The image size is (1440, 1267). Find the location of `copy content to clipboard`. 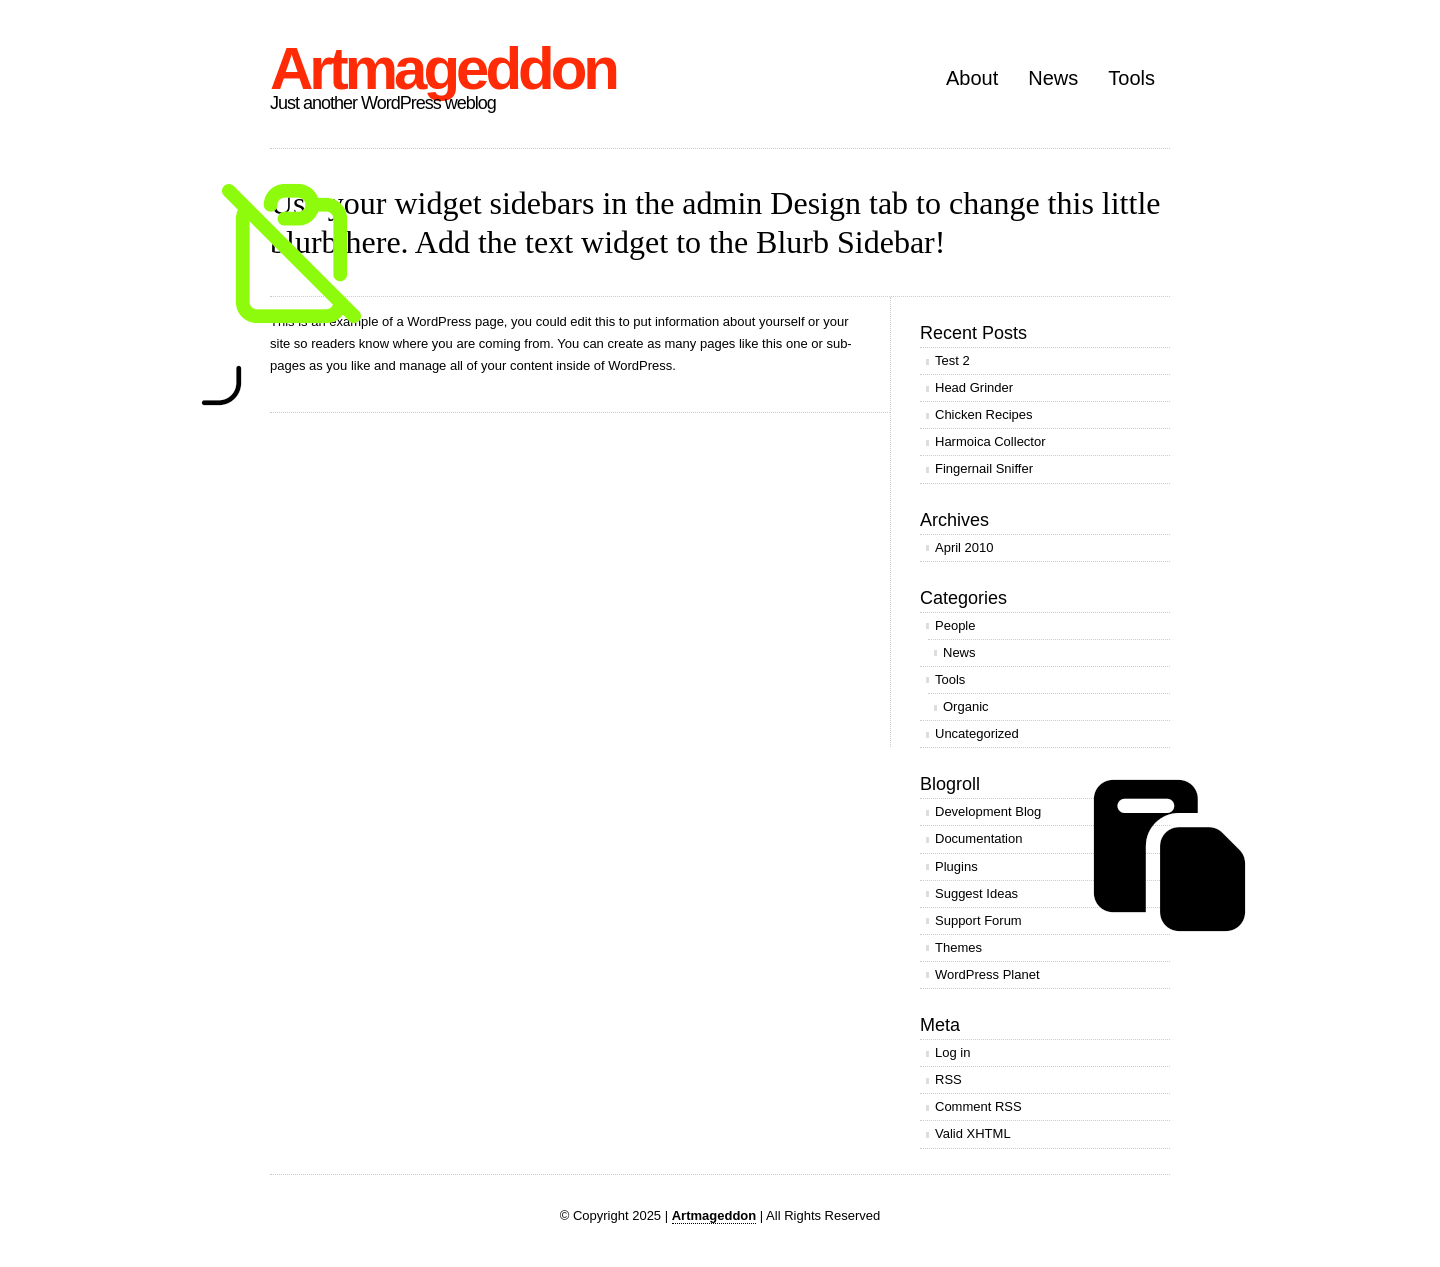

copy content to clipboard is located at coordinates (1169, 855).